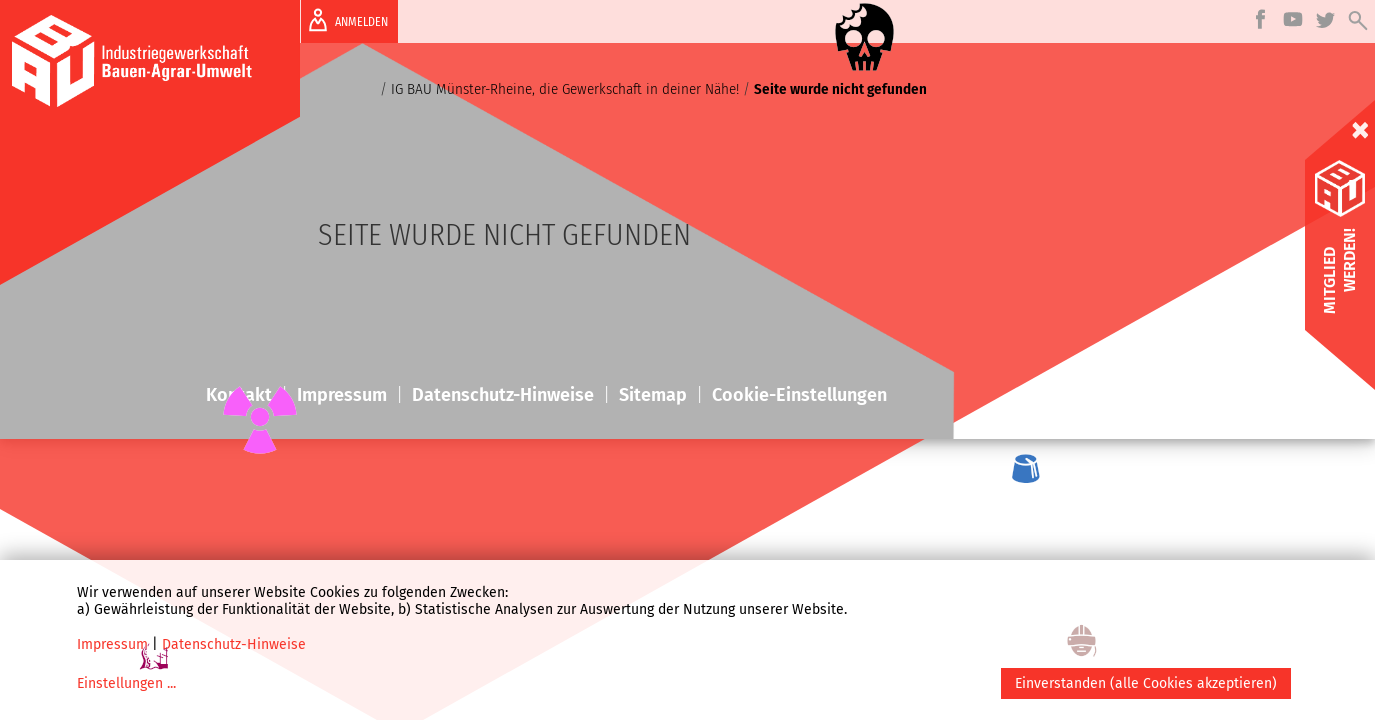 The height and width of the screenshot is (720, 1375). Describe the element at coordinates (1081, 640) in the screenshot. I see `access virtual reality settings or mode` at that location.